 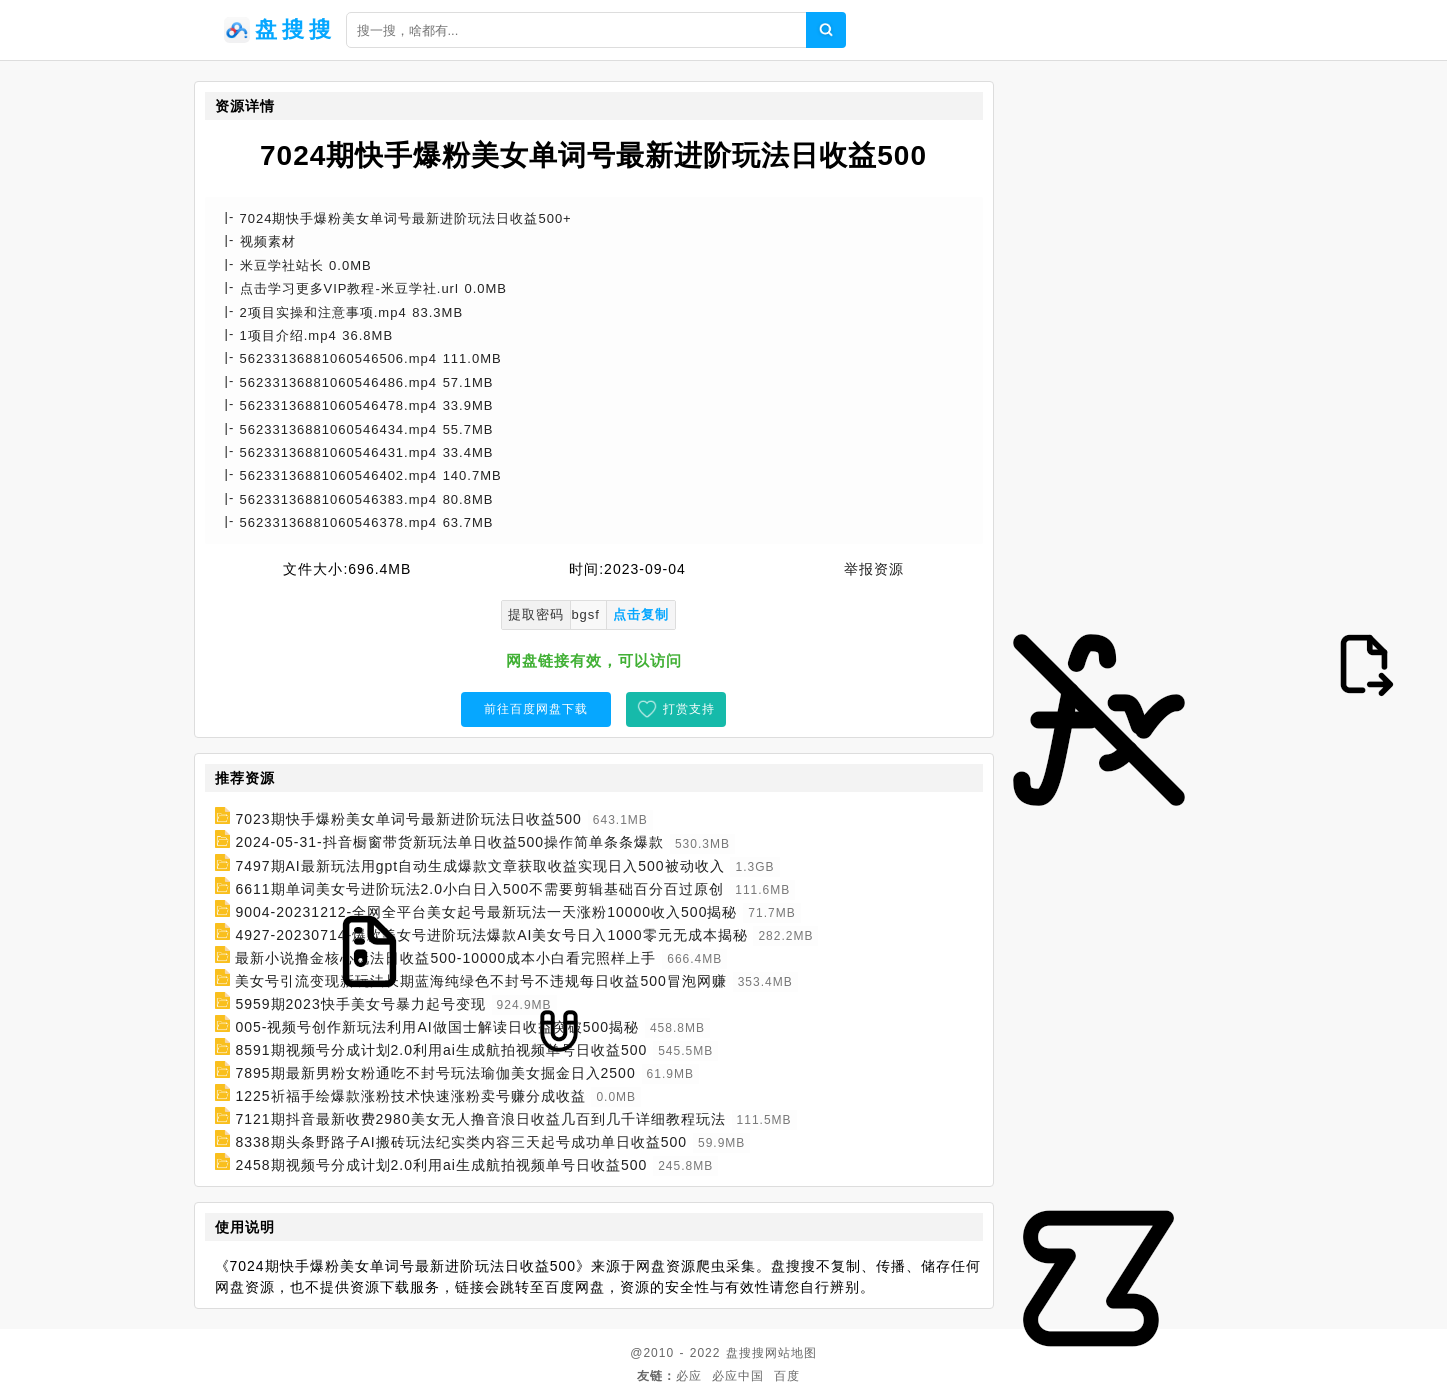 I want to click on attract or pull related items together, so click(x=559, y=1031).